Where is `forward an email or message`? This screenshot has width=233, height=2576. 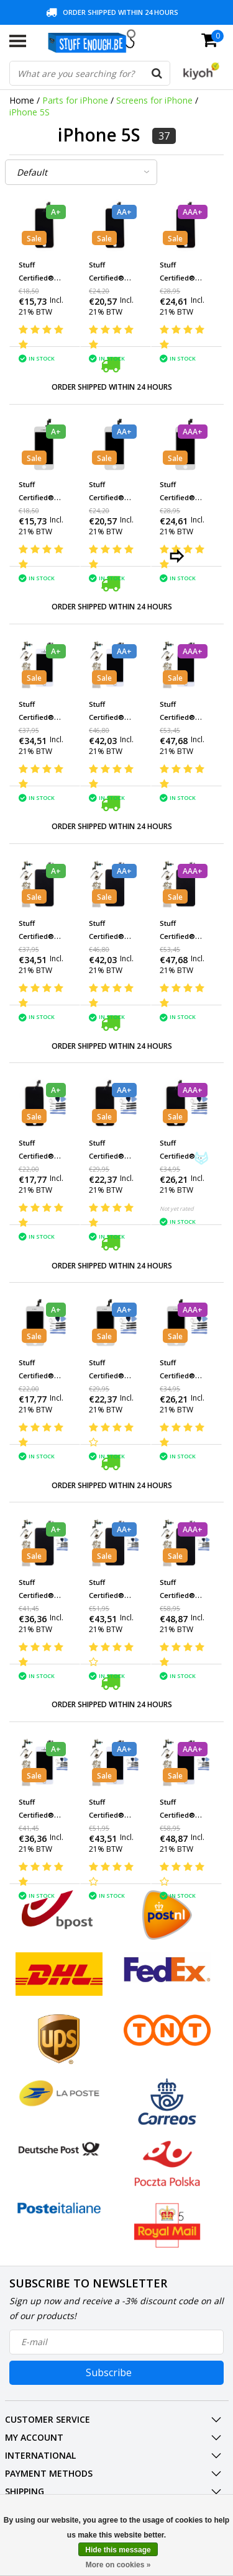
forward an email or message is located at coordinates (177, 556).